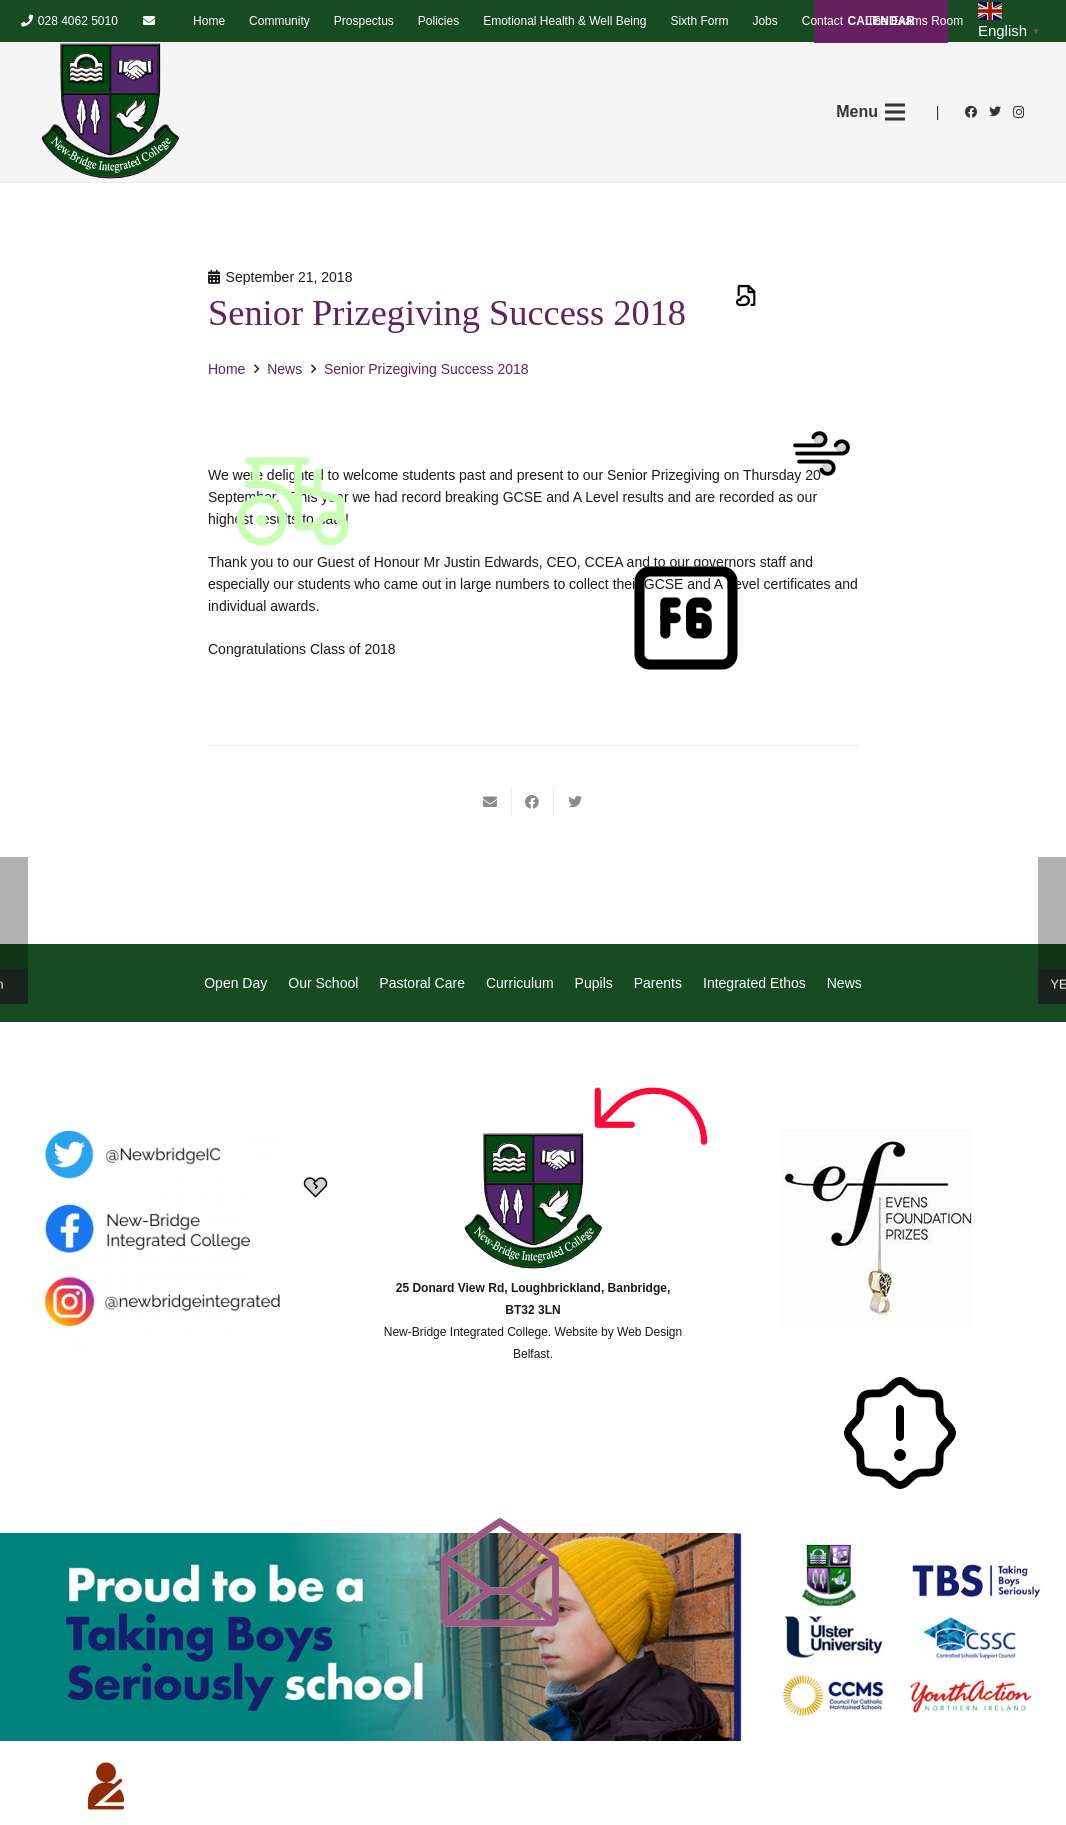  What do you see at coordinates (106, 1786) in the screenshot?
I see `indicates seatbelt status or safety reminder` at bounding box center [106, 1786].